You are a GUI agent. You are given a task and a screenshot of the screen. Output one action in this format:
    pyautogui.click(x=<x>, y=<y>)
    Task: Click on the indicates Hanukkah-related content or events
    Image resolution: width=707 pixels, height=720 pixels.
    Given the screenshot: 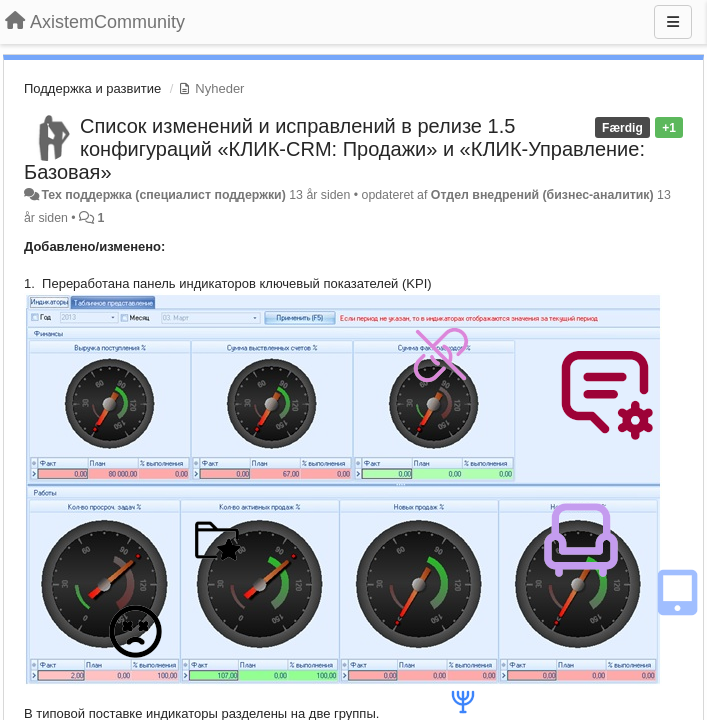 What is the action you would take?
    pyautogui.click(x=463, y=702)
    